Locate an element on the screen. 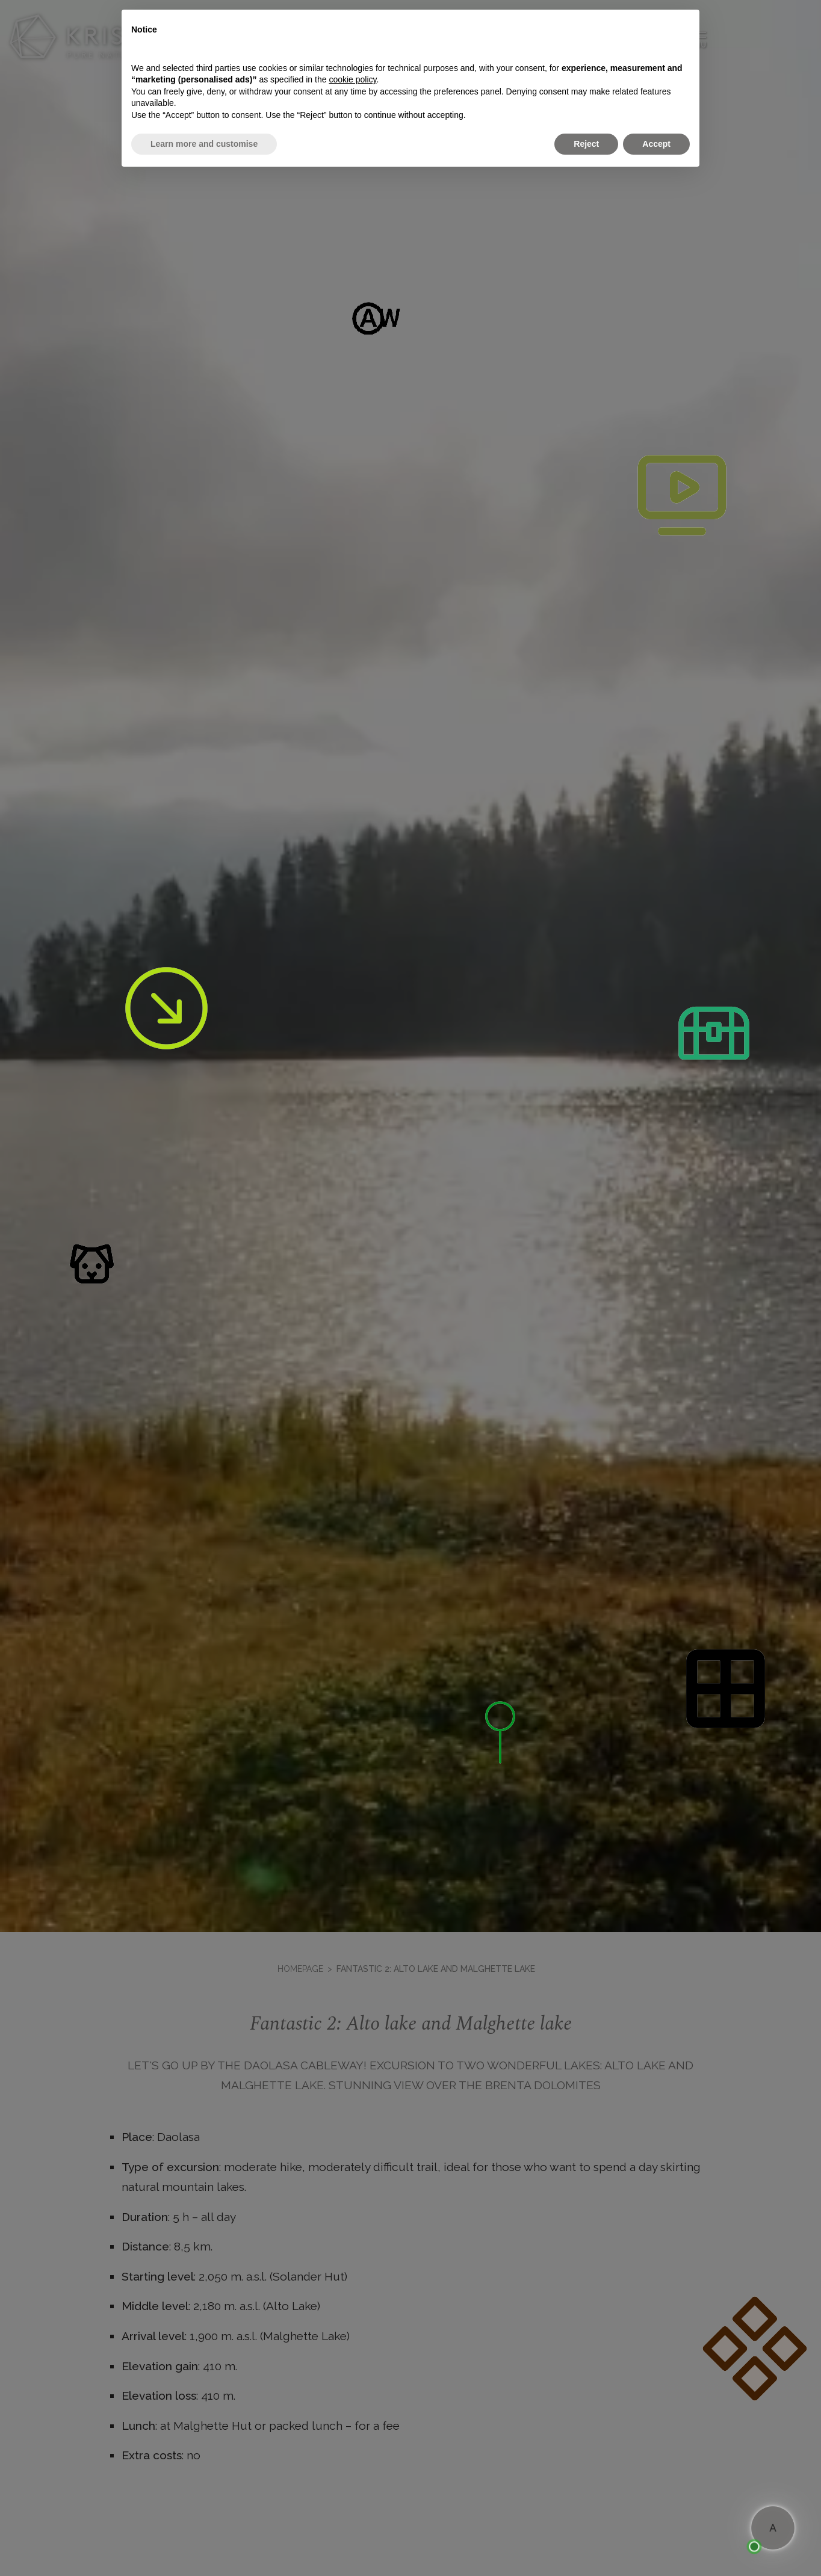 The width and height of the screenshot is (821, 2576). switch to grid view is located at coordinates (725, 1688).